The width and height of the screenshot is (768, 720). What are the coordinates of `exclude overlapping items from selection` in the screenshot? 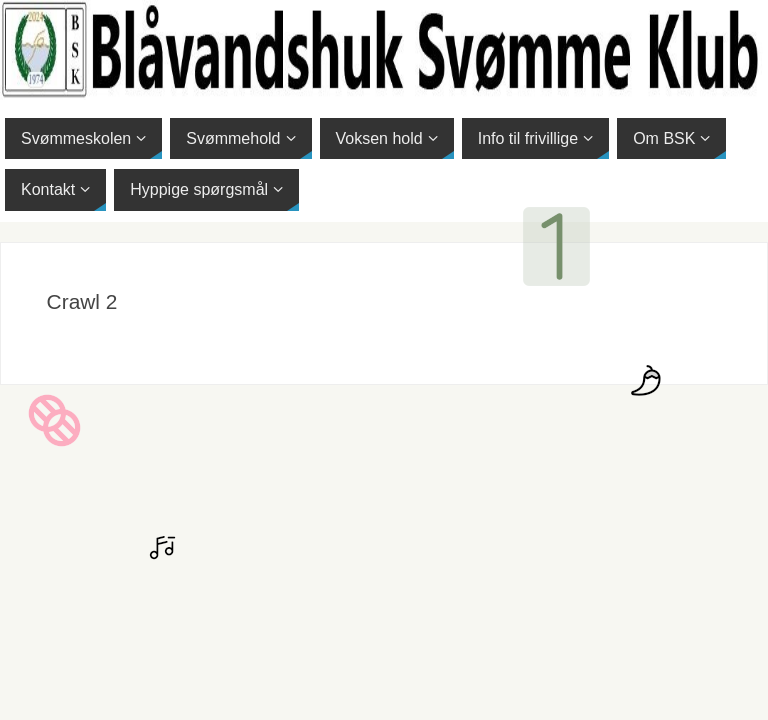 It's located at (54, 420).